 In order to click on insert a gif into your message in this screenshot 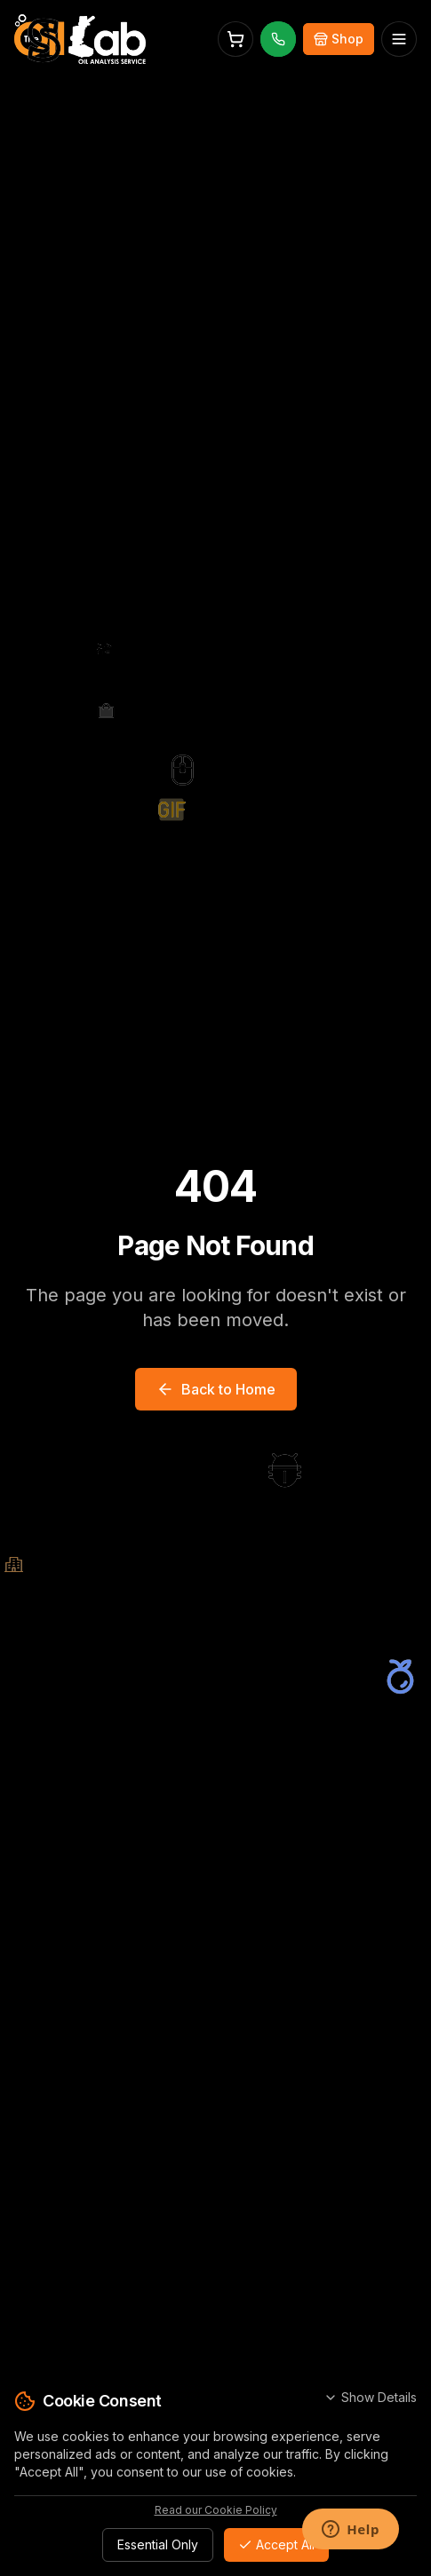, I will do `click(172, 810)`.